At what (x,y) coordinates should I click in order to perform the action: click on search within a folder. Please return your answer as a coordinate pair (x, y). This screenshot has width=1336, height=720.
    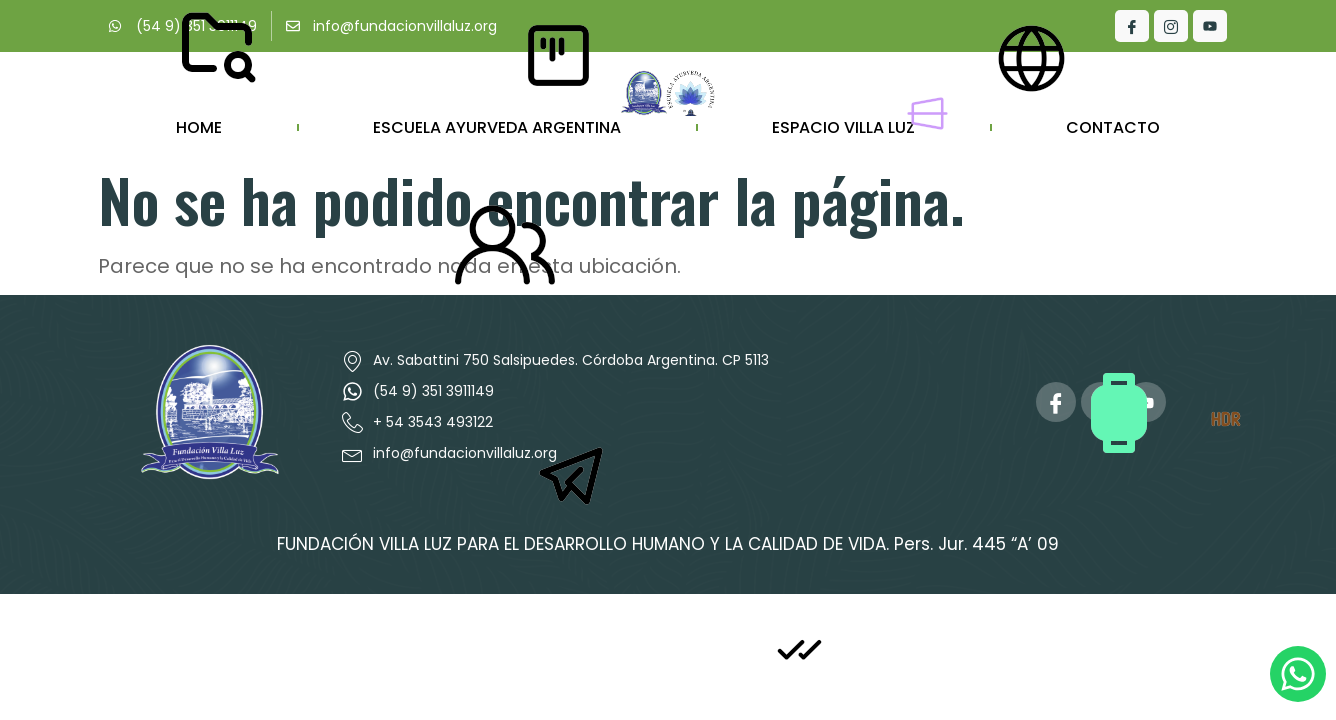
    Looking at the image, I should click on (217, 44).